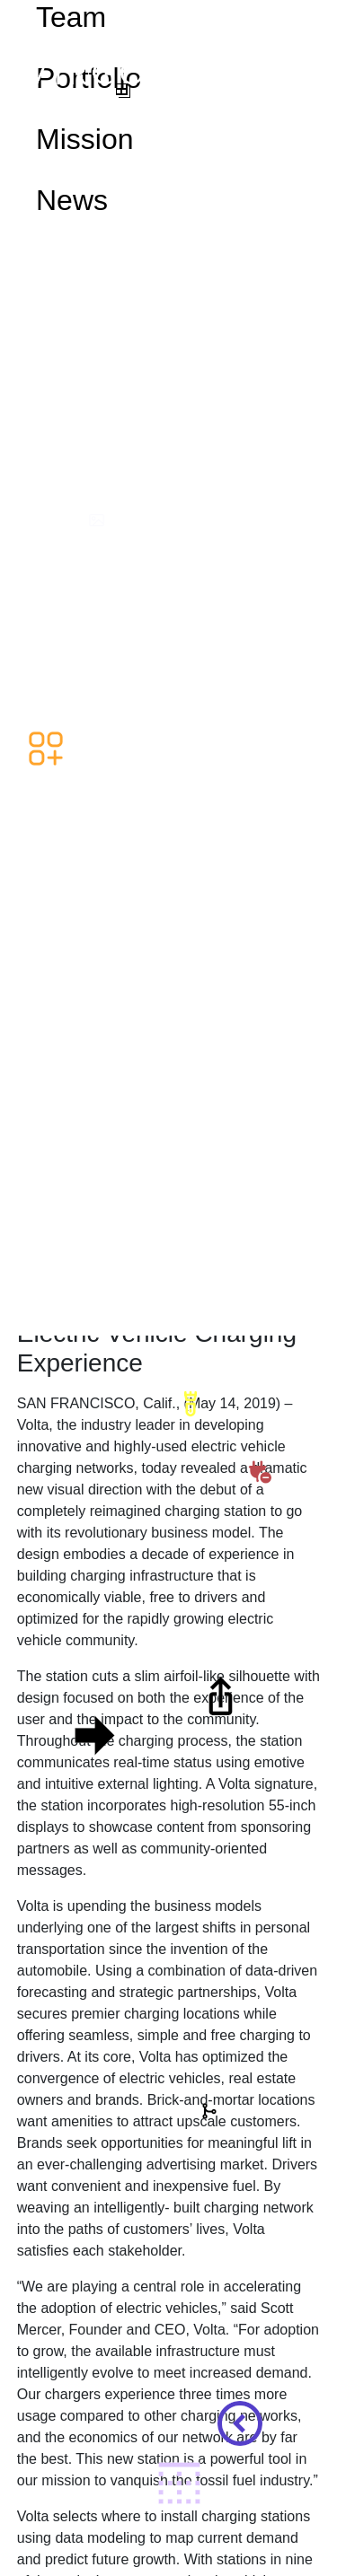  What do you see at coordinates (179, 2483) in the screenshot?
I see `apply border to top edge of selection` at bounding box center [179, 2483].